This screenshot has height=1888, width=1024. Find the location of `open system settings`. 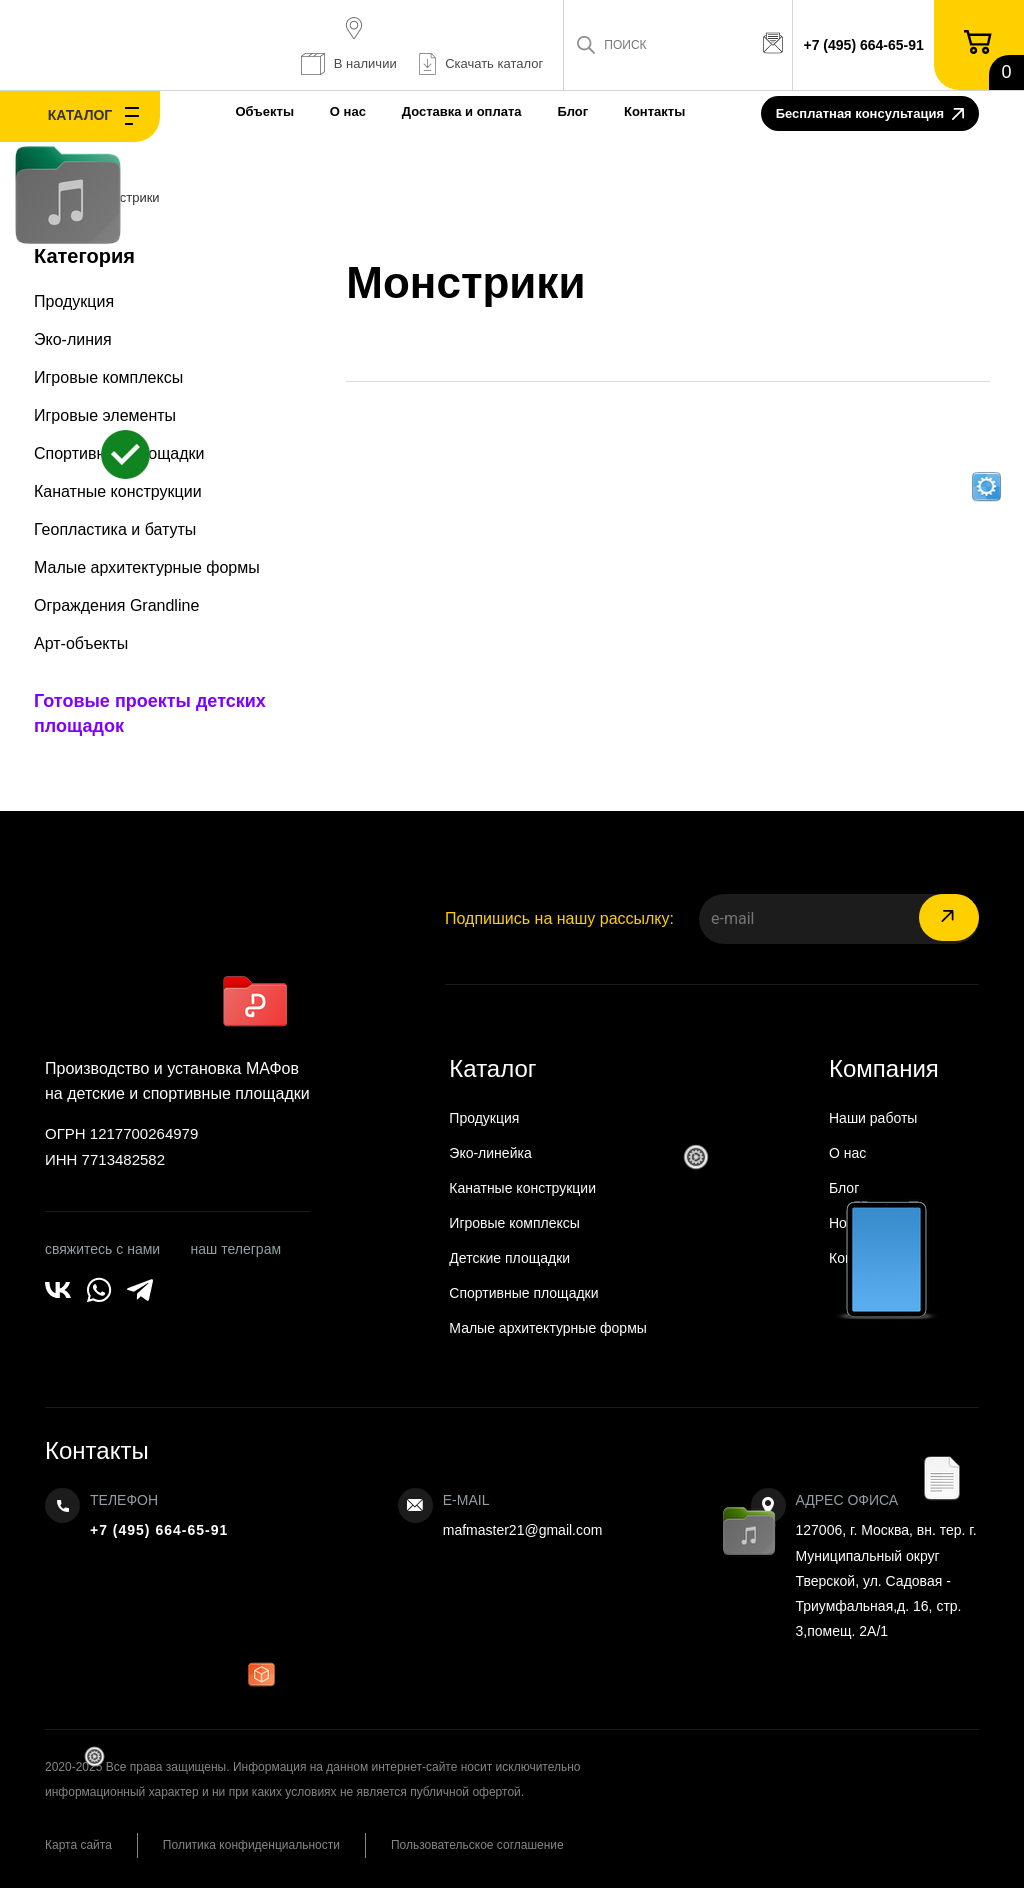

open system settings is located at coordinates (696, 1157).